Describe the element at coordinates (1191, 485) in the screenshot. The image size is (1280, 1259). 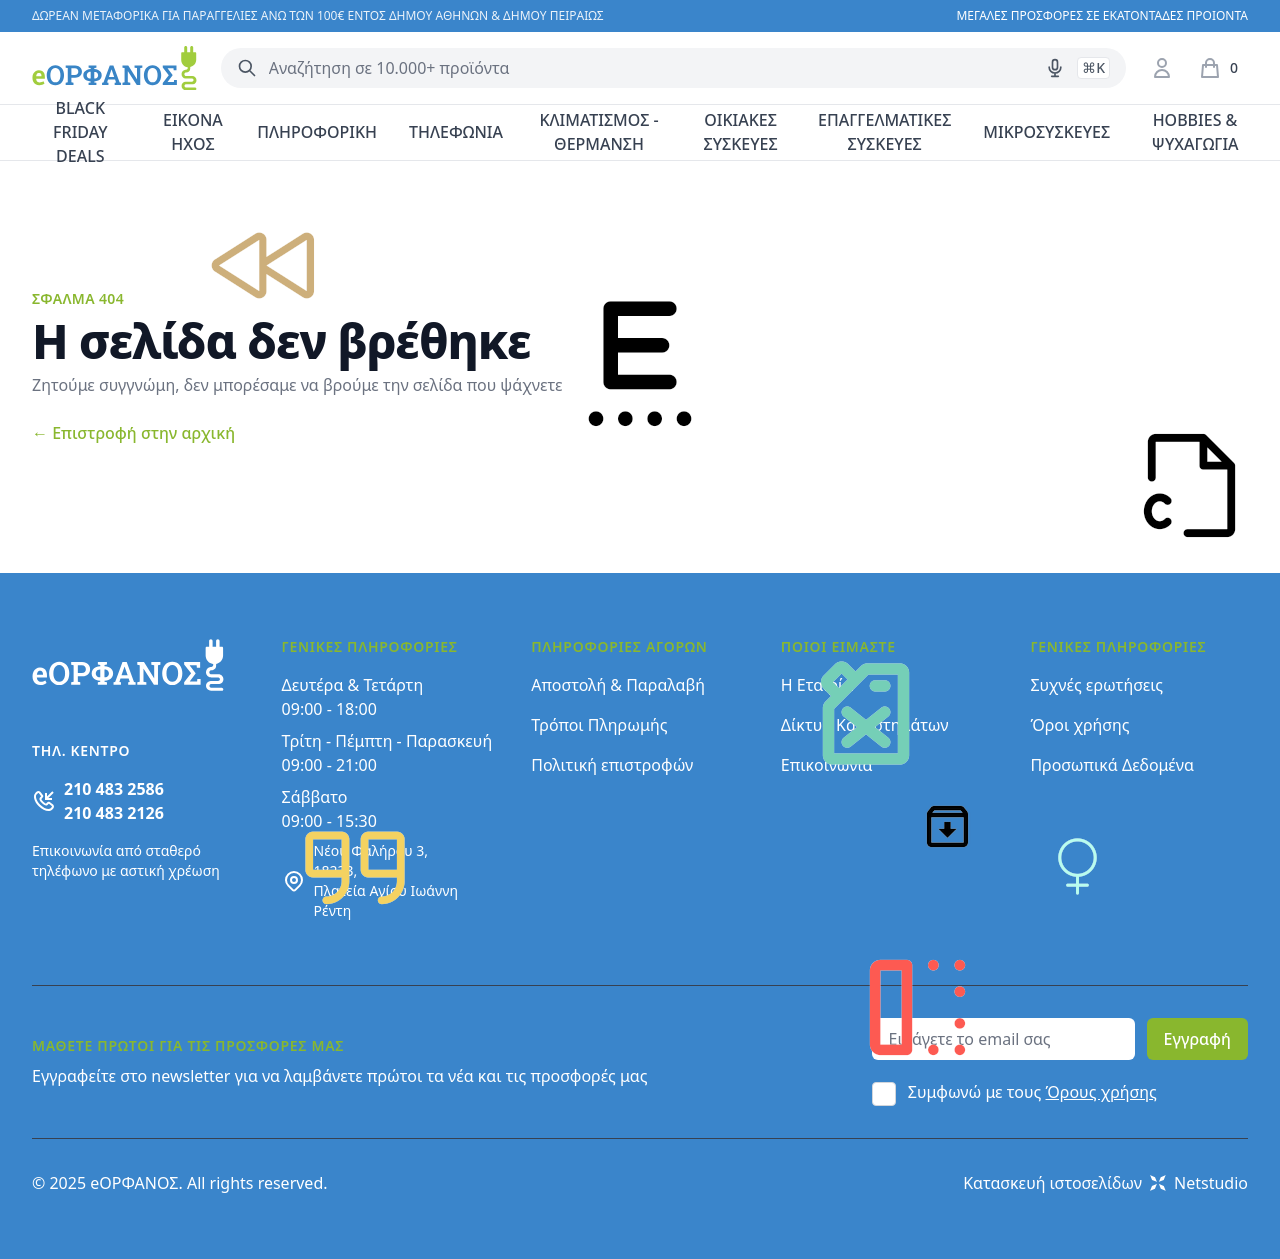
I see `open a C programming language file` at that location.